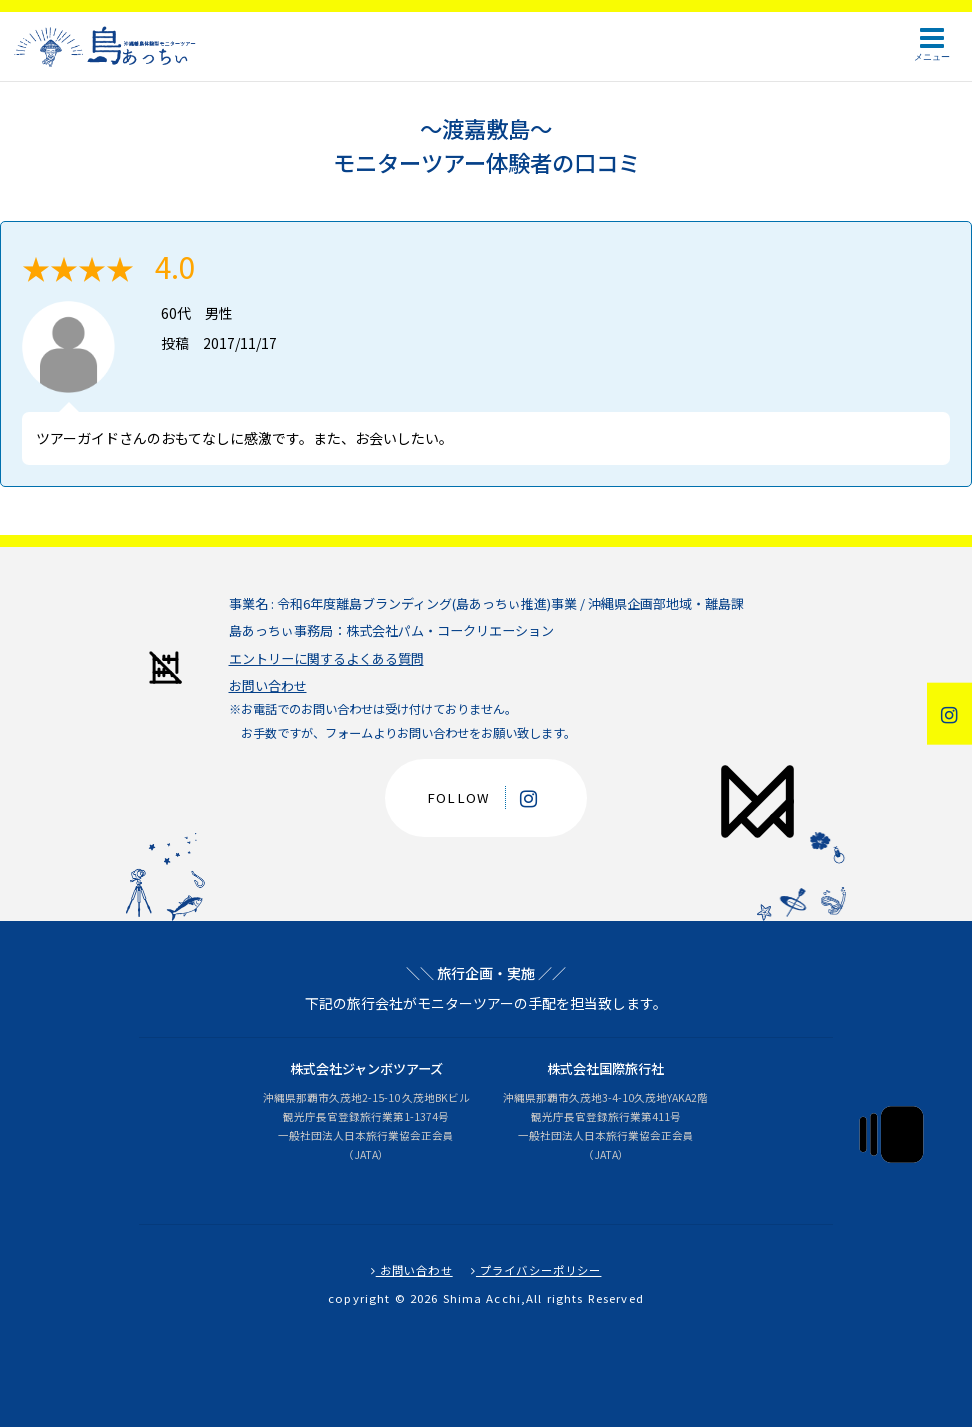  What do you see at coordinates (891, 1134) in the screenshot?
I see `view version history` at bounding box center [891, 1134].